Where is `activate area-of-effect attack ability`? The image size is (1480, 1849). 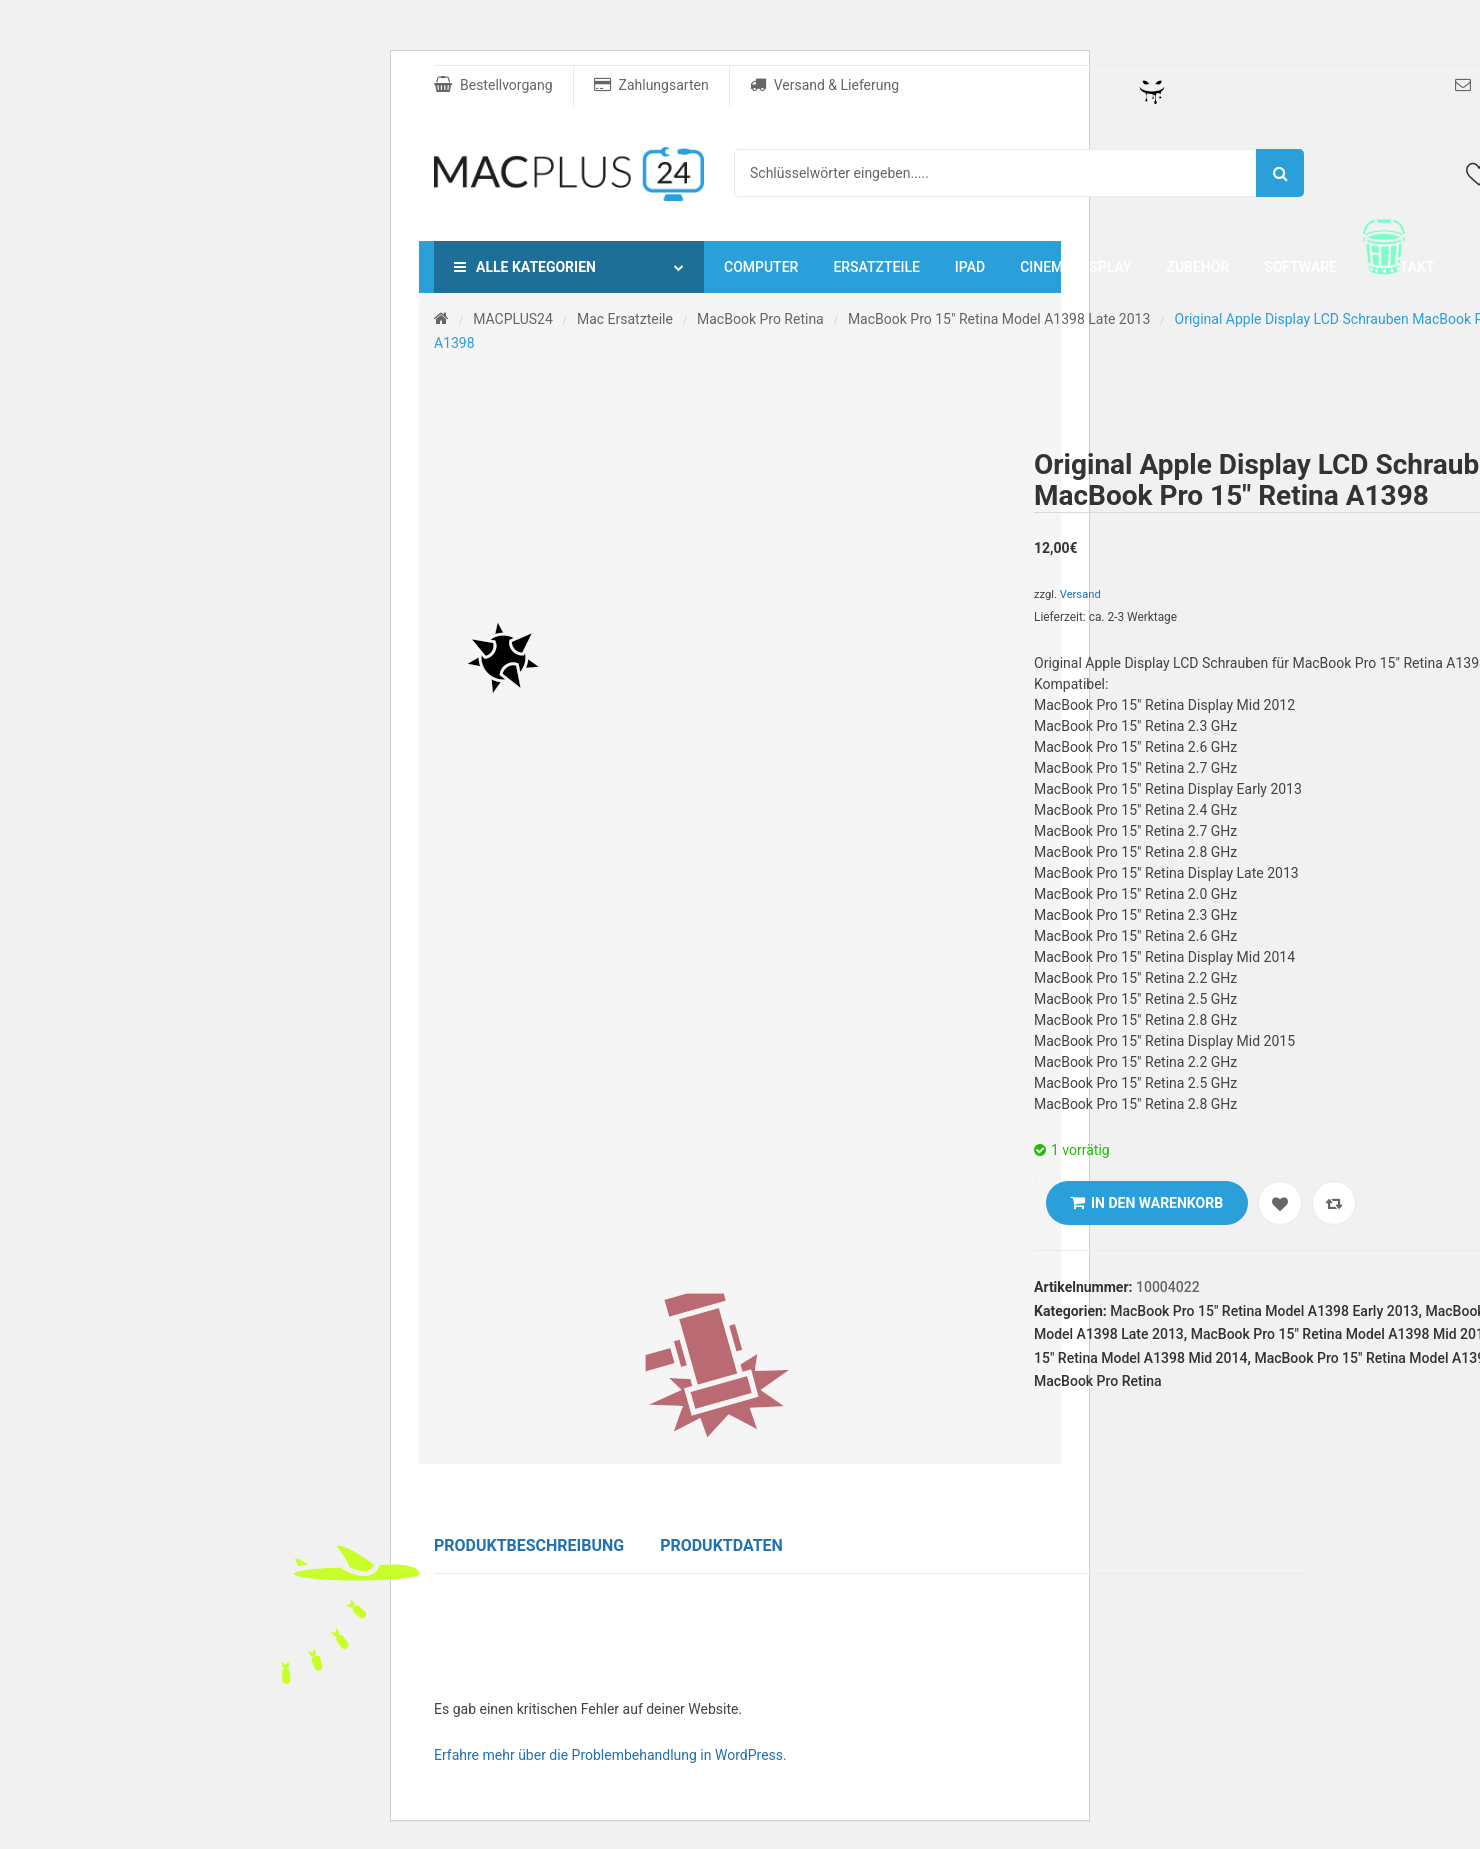 activate area-of-effect attack ability is located at coordinates (350, 1615).